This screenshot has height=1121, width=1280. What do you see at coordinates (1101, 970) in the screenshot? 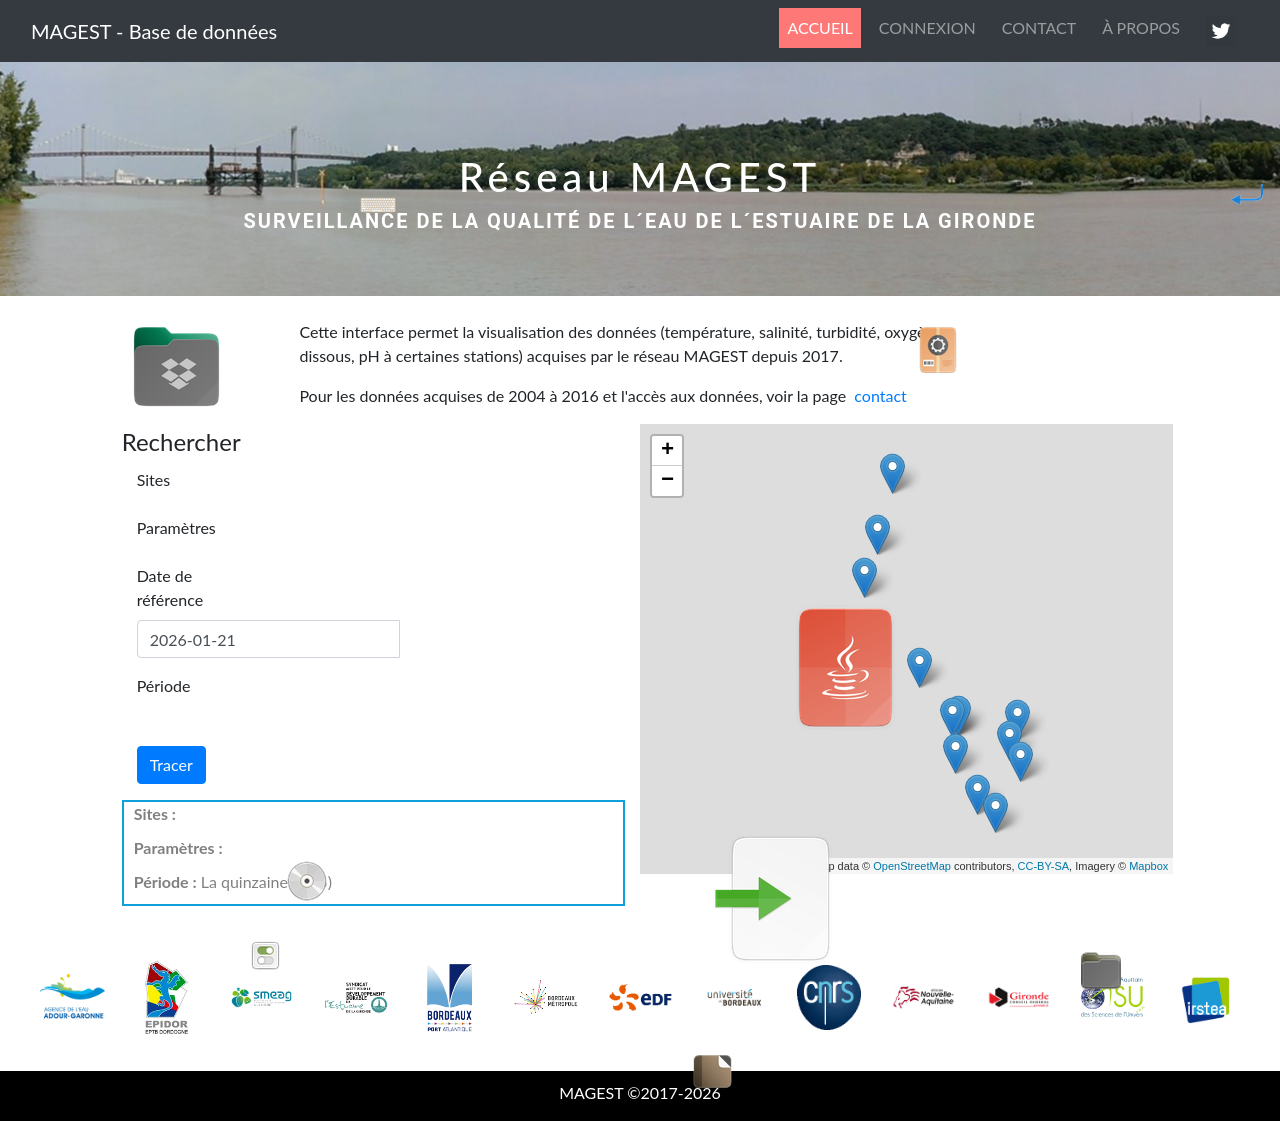
I see `open a folder or directory` at bounding box center [1101, 970].